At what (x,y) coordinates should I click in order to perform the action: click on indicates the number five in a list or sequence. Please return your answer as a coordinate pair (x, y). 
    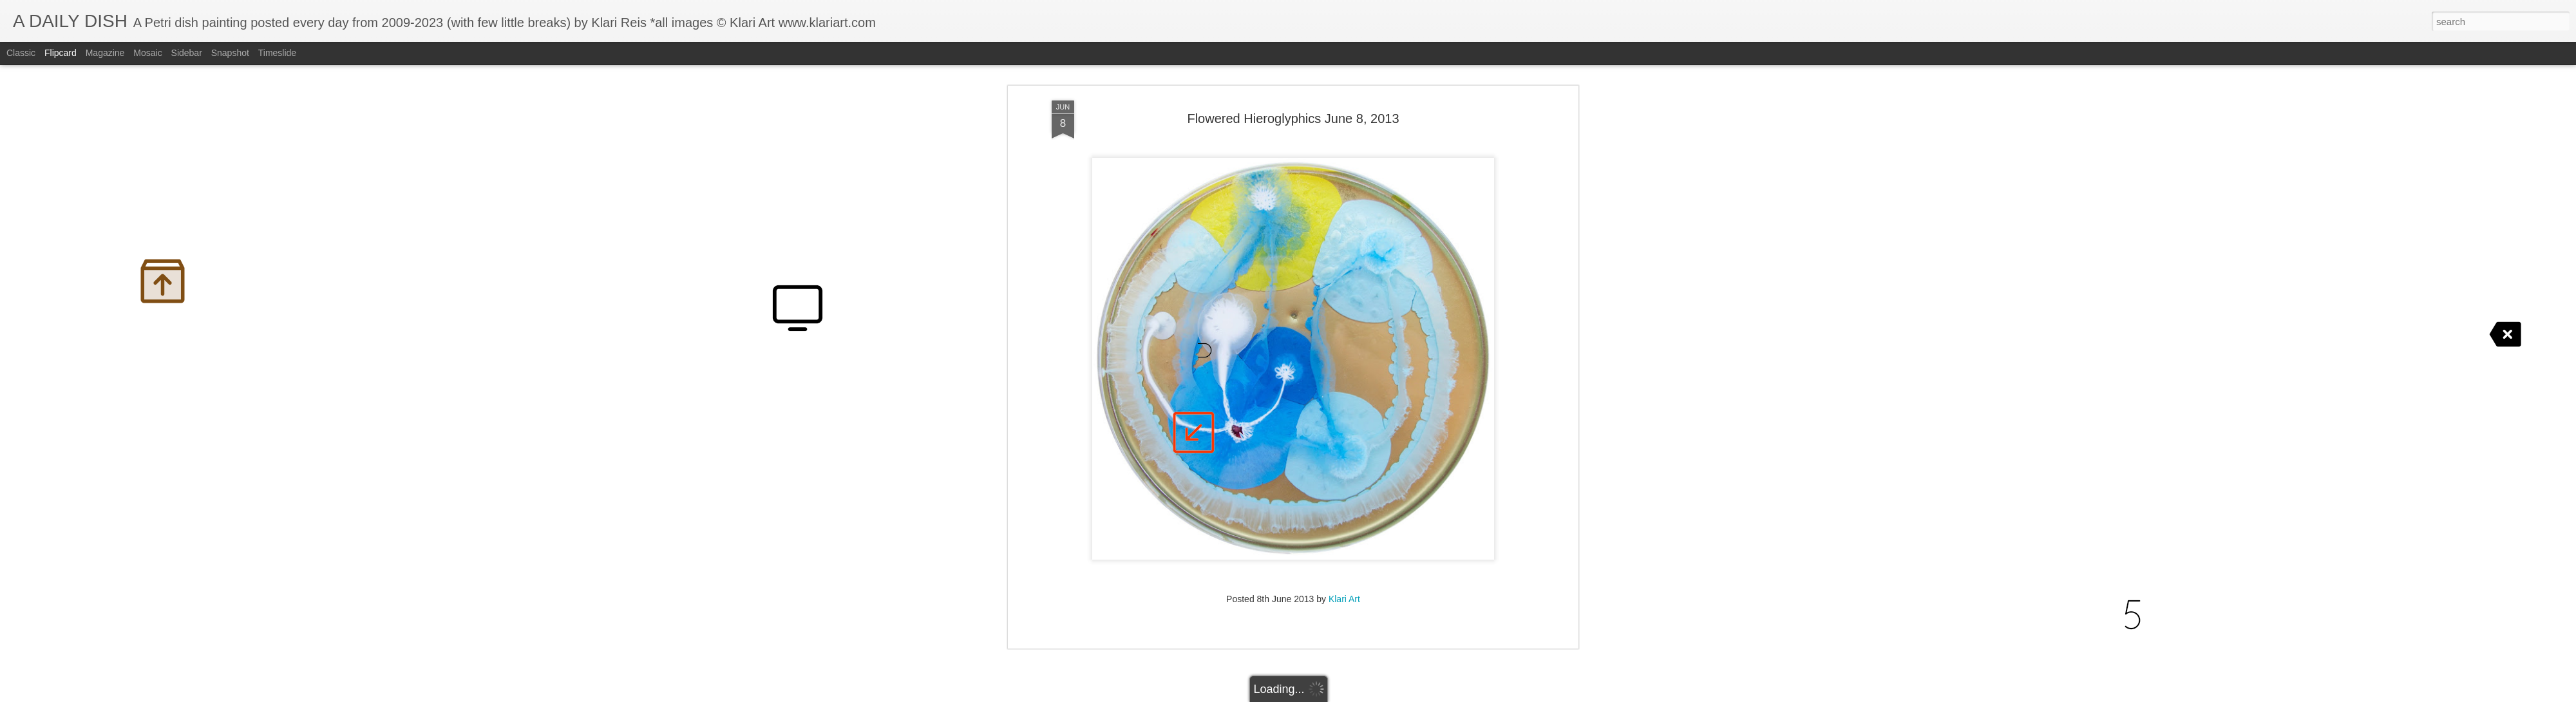
    Looking at the image, I should click on (2132, 614).